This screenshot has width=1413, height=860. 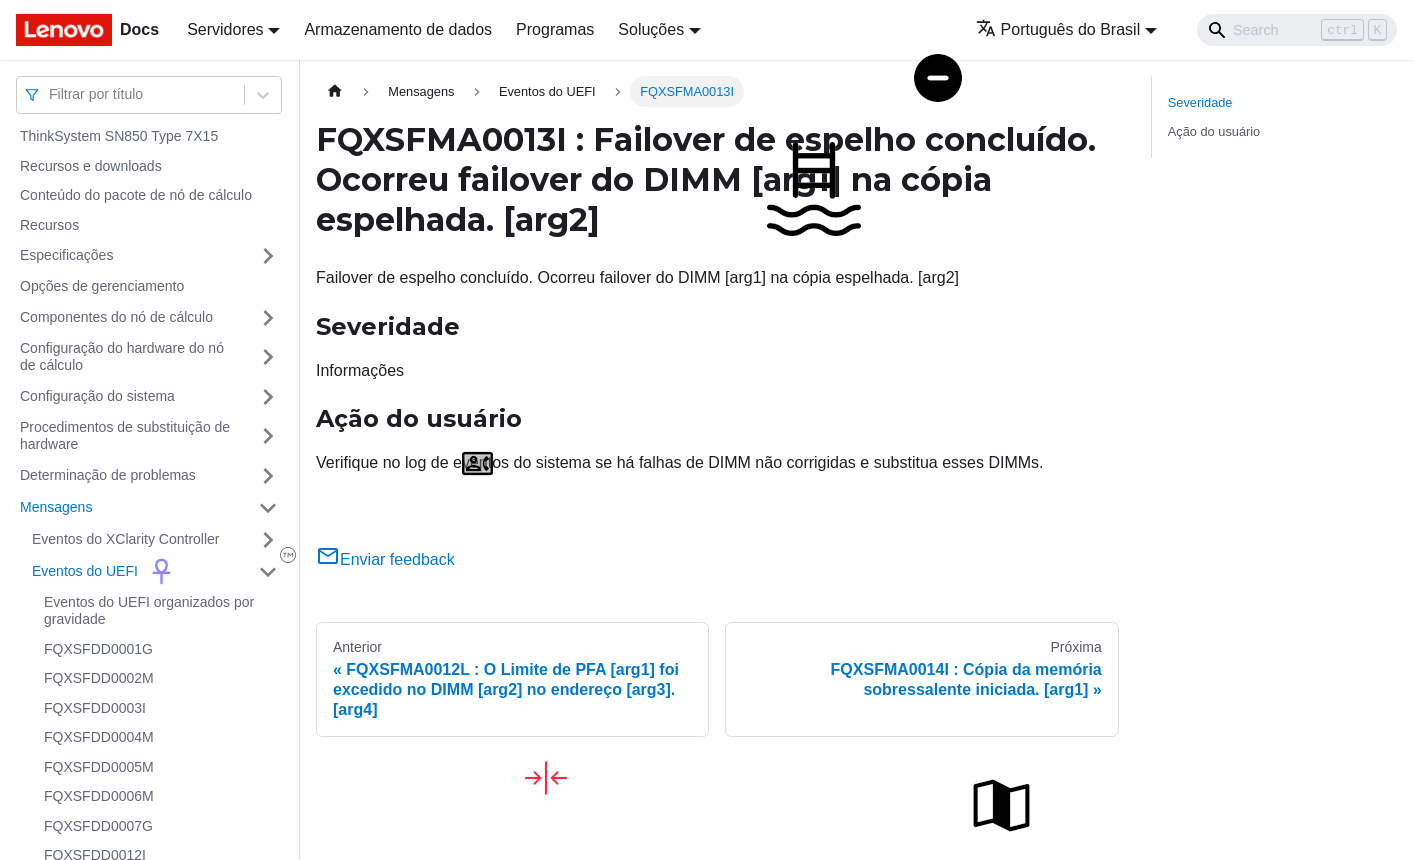 What do you see at coordinates (288, 555) in the screenshot?
I see `indicates trademarked content or branding` at bounding box center [288, 555].